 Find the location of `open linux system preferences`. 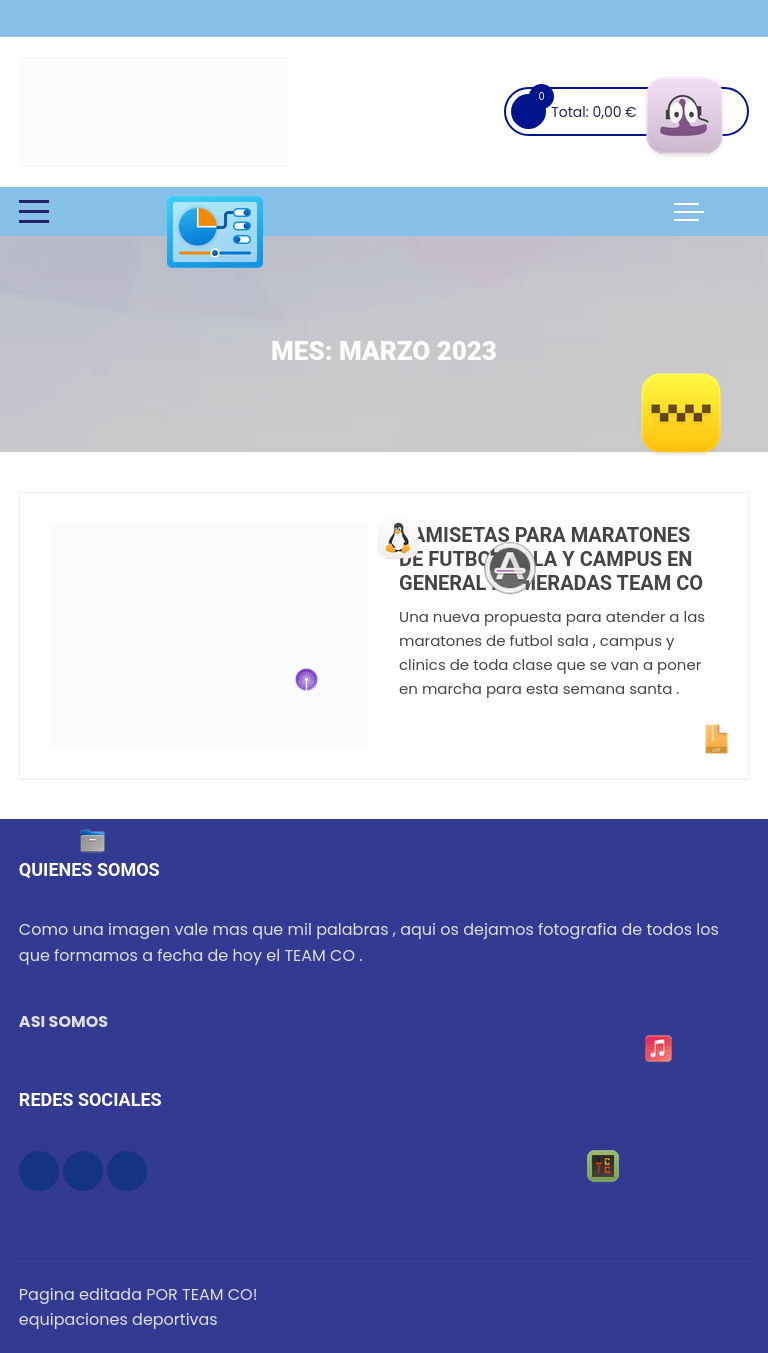

open linux system preferences is located at coordinates (398, 538).